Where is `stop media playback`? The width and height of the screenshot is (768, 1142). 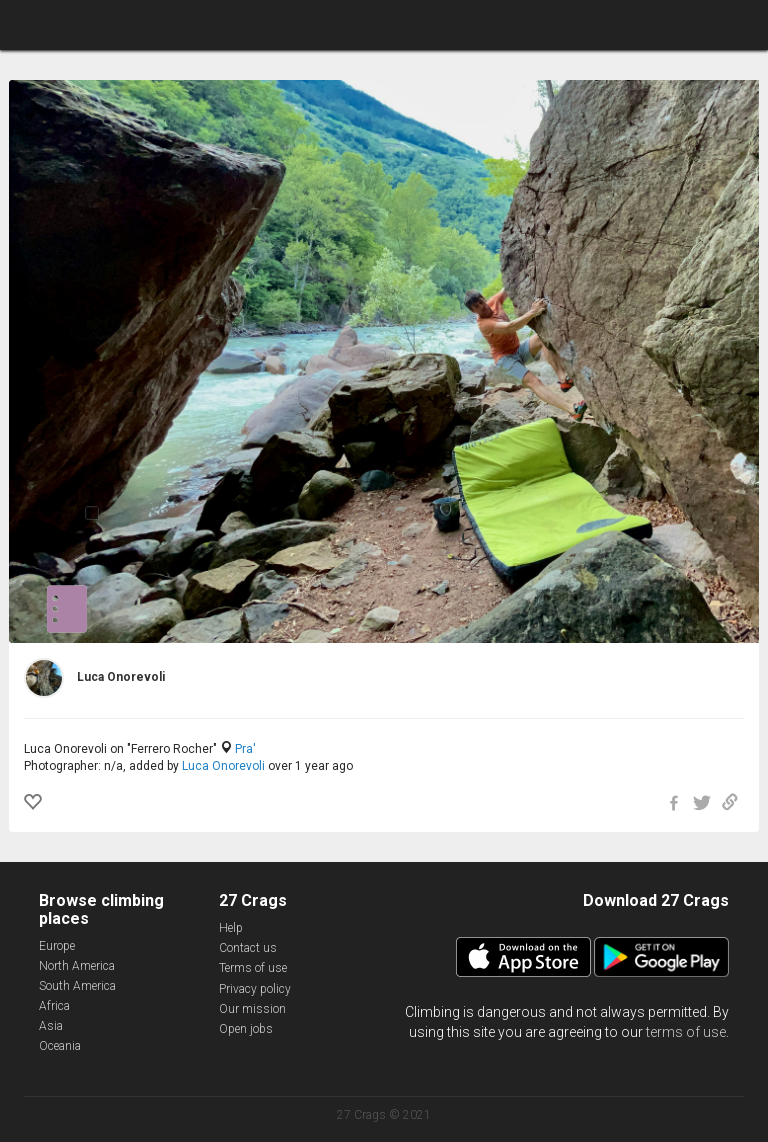
stop media playback is located at coordinates (92, 513).